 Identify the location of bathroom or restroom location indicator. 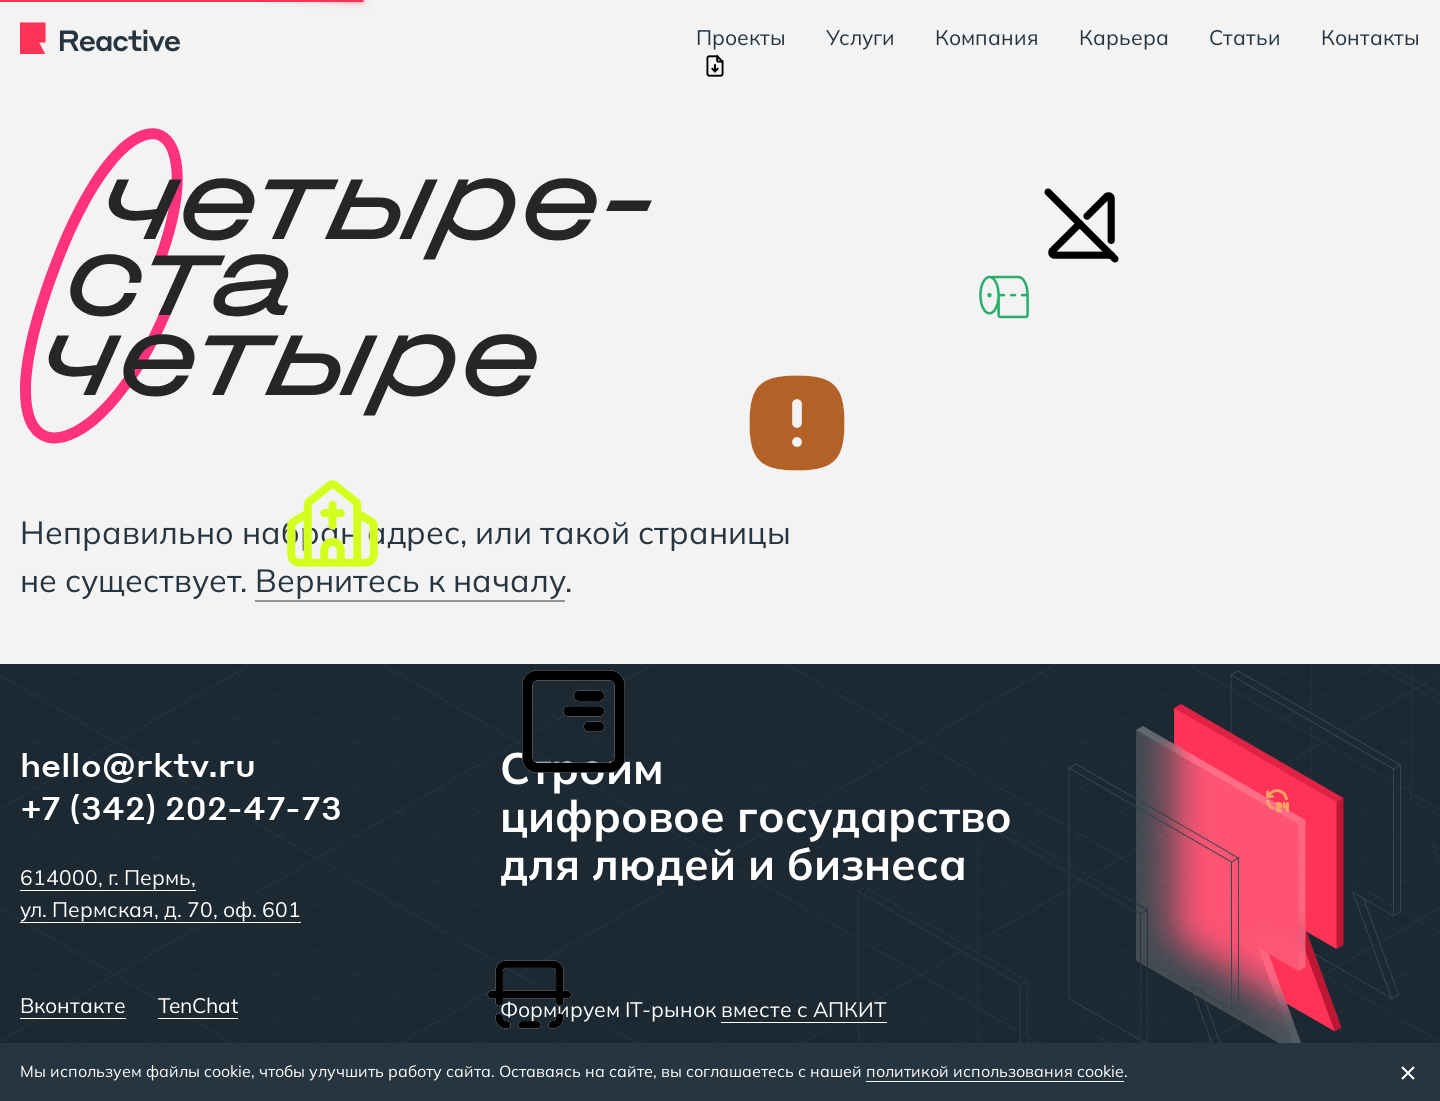
(1004, 297).